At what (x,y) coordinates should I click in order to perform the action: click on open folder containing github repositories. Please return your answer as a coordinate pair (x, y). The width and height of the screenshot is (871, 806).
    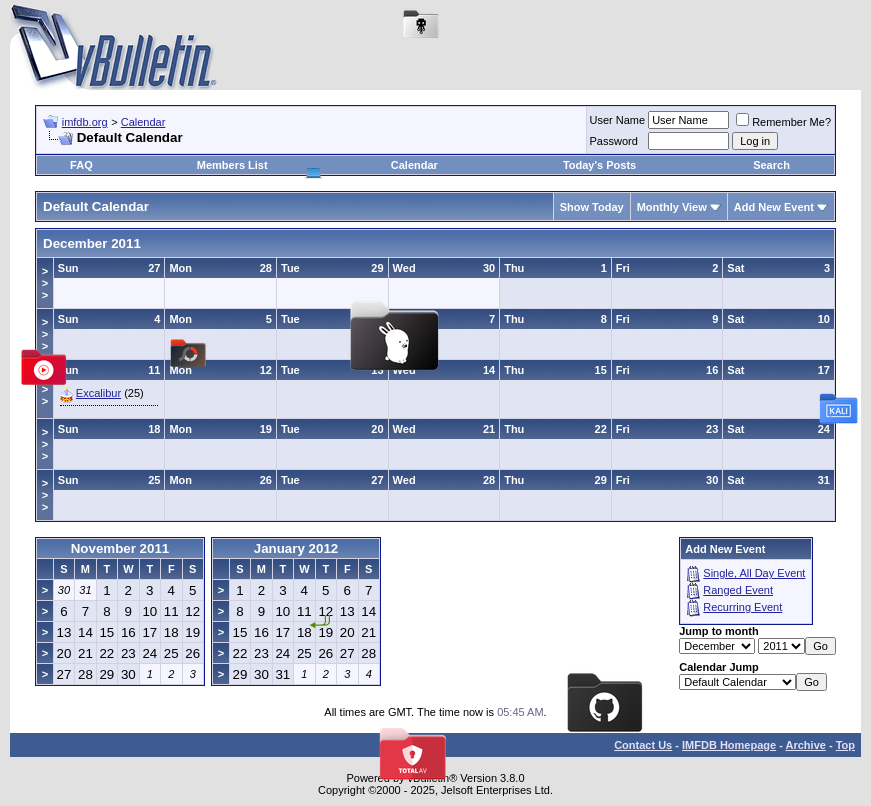
    Looking at the image, I should click on (604, 704).